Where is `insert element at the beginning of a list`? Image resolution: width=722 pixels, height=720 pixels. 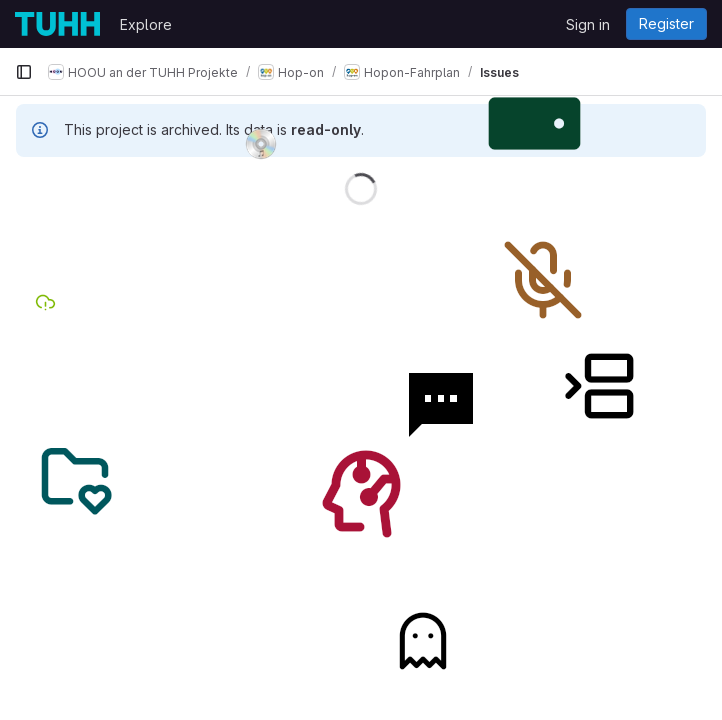
insert element at the beginning of a list is located at coordinates (601, 386).